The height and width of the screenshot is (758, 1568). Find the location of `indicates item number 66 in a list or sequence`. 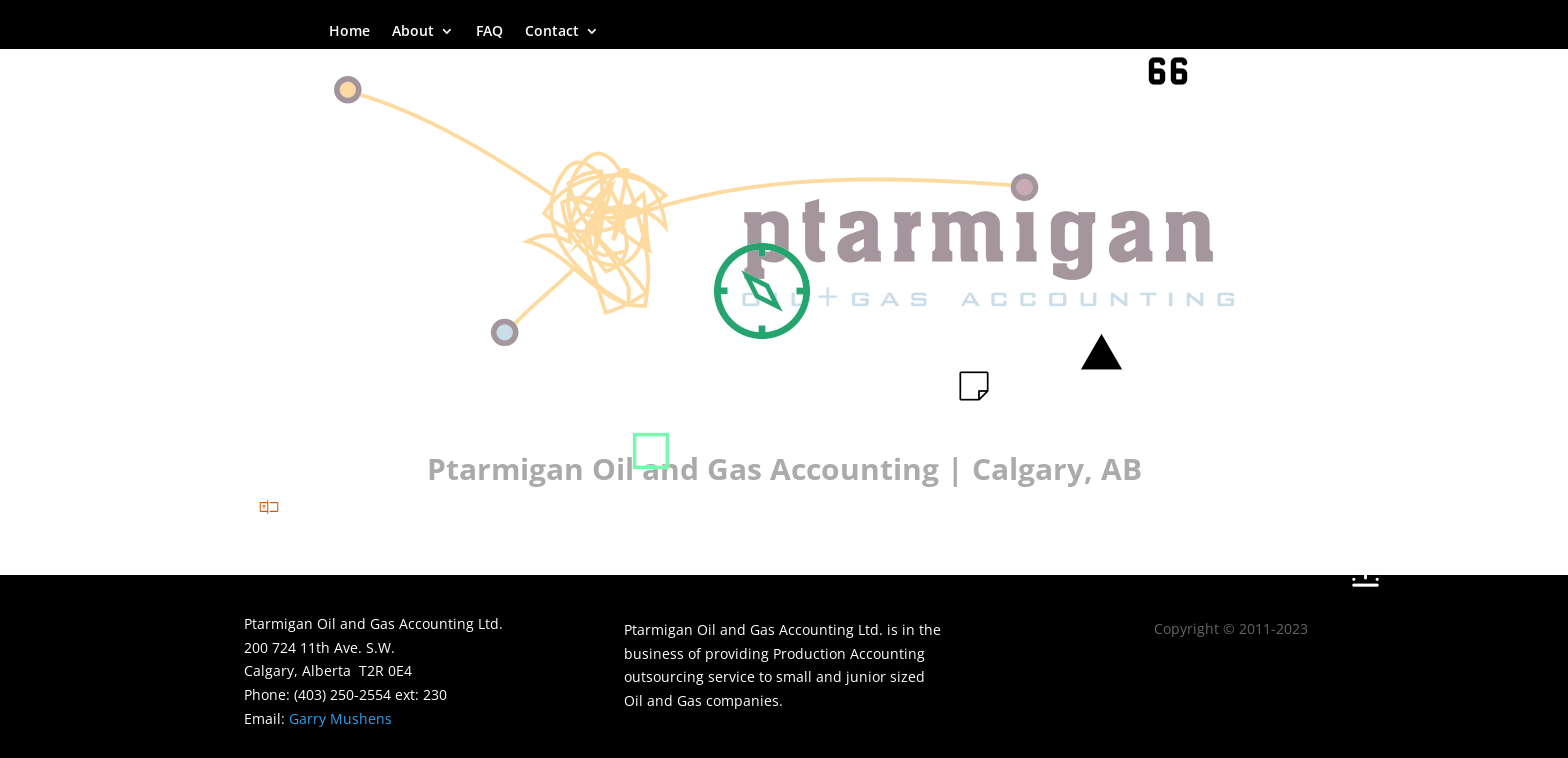

indicates item number 66 in a list or sequence is located at coordinates (1168, 71).